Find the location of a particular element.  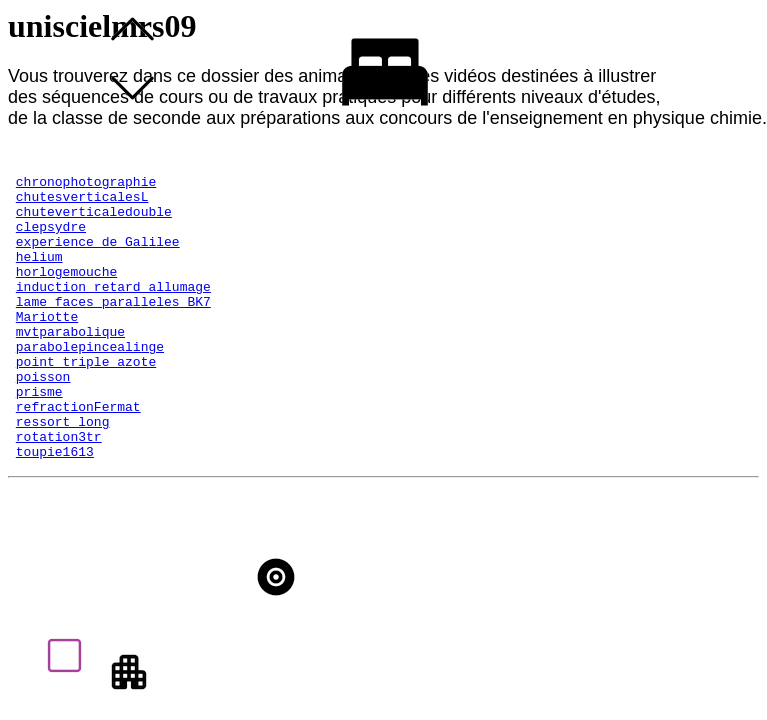

play or access music library is located at coordinates (276, 577).